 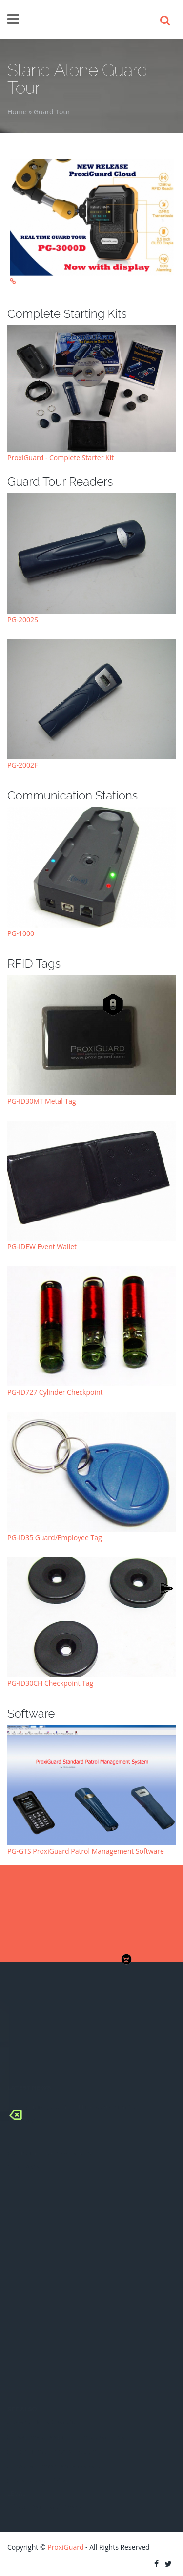 I want to click on access space or aerospace-related content, so click(x=167, y=1588).